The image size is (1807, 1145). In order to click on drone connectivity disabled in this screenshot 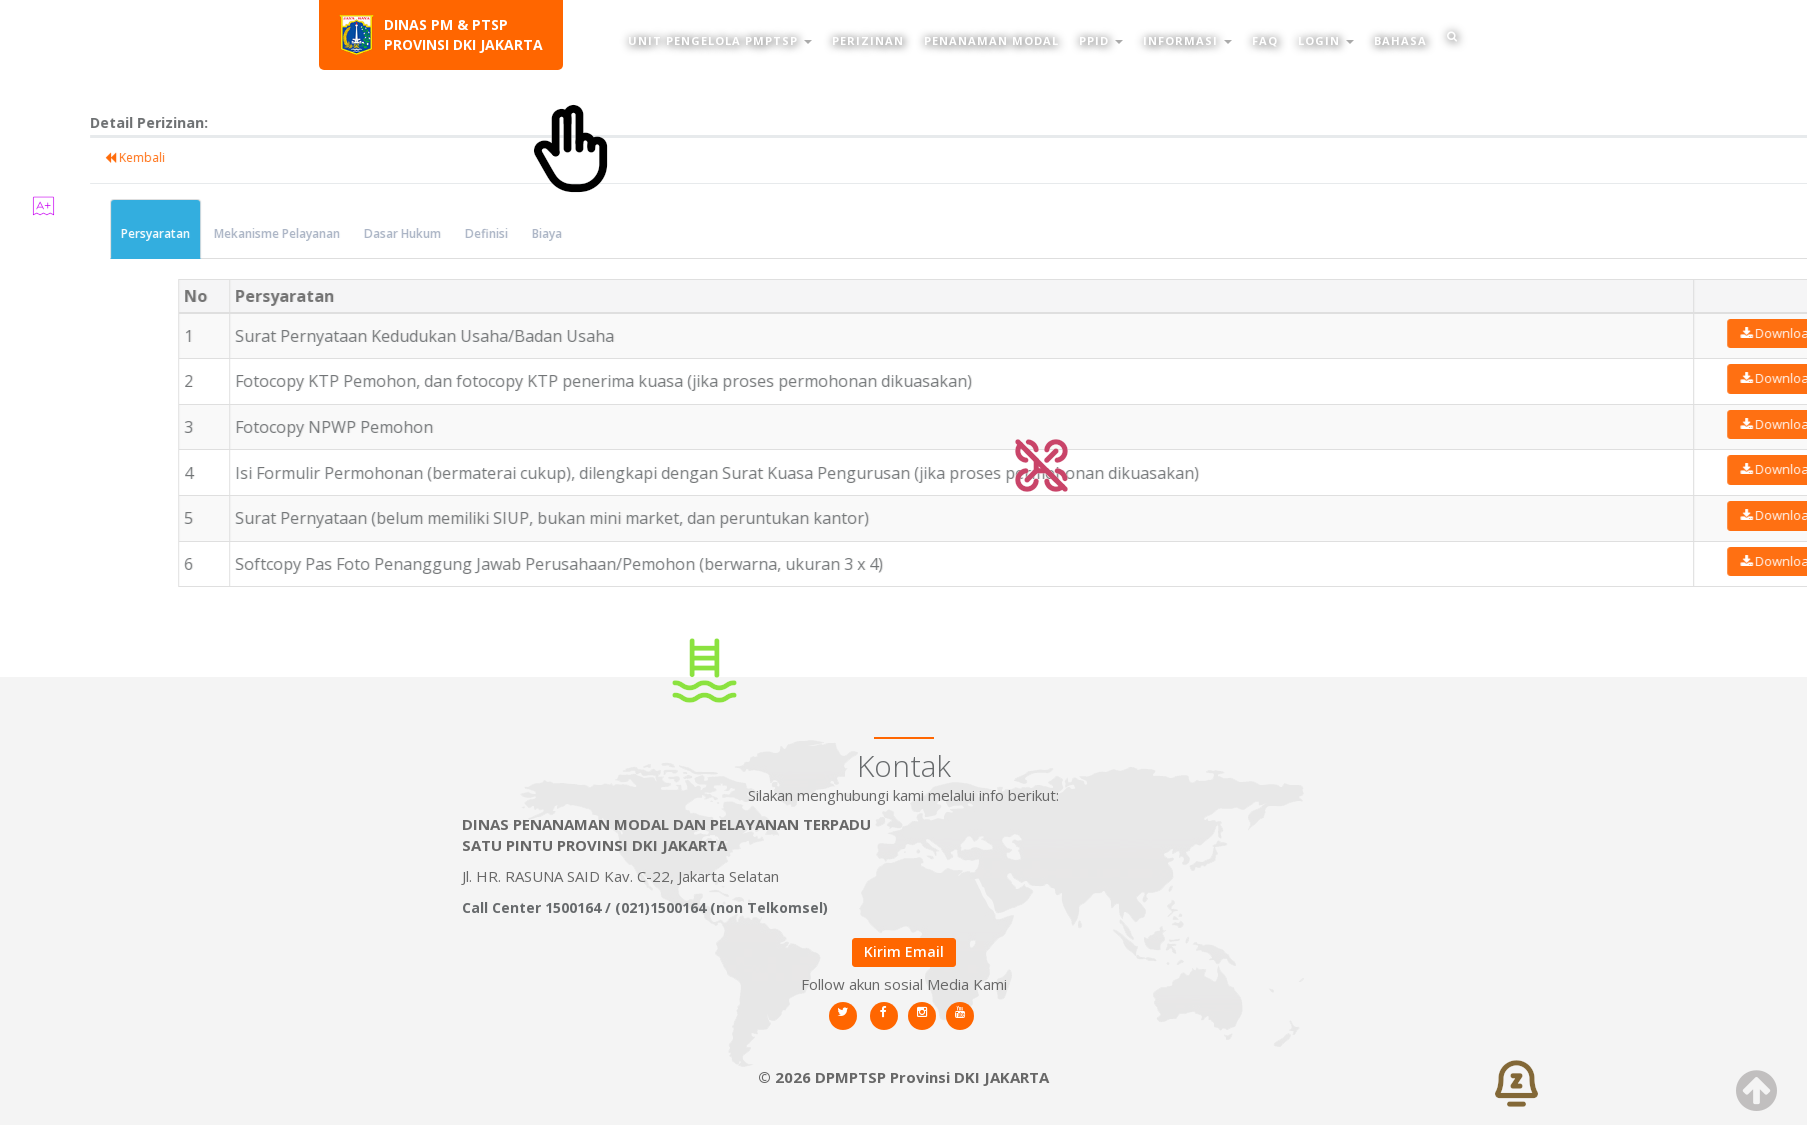, I will do `click(1041, 465)`.